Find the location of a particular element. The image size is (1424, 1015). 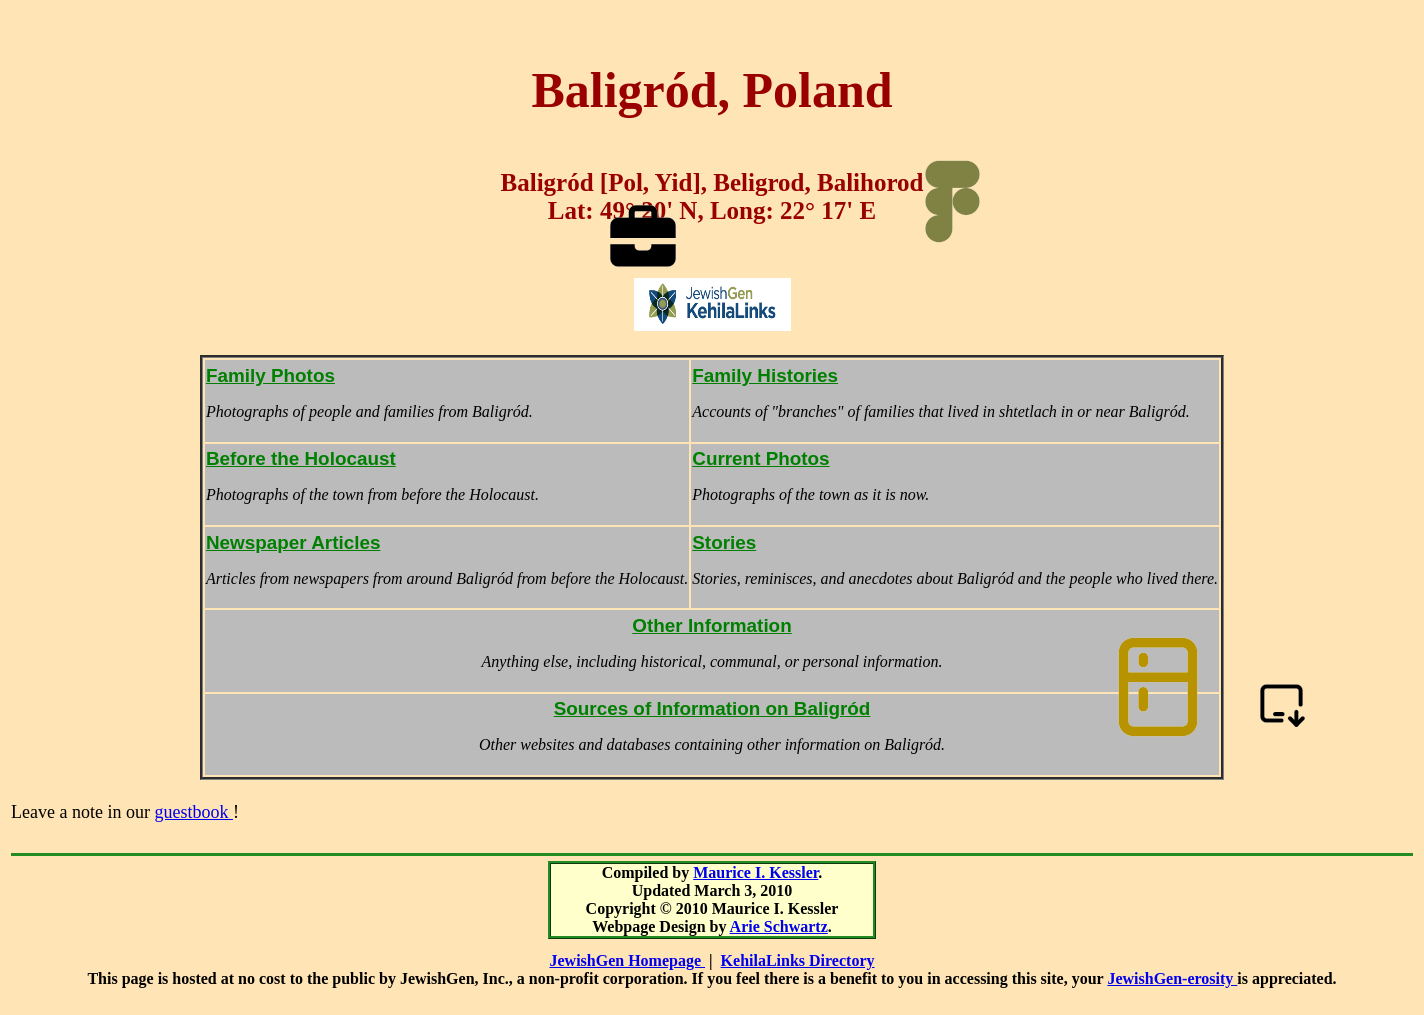

download content to tablet device is located at coordinates (1281, 703).